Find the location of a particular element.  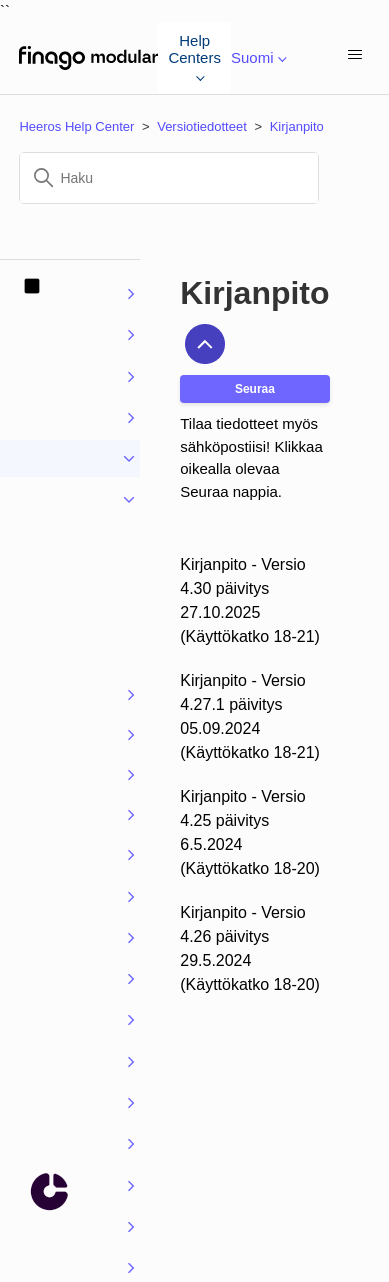

stop media playback is located at coordinates (32, 286).